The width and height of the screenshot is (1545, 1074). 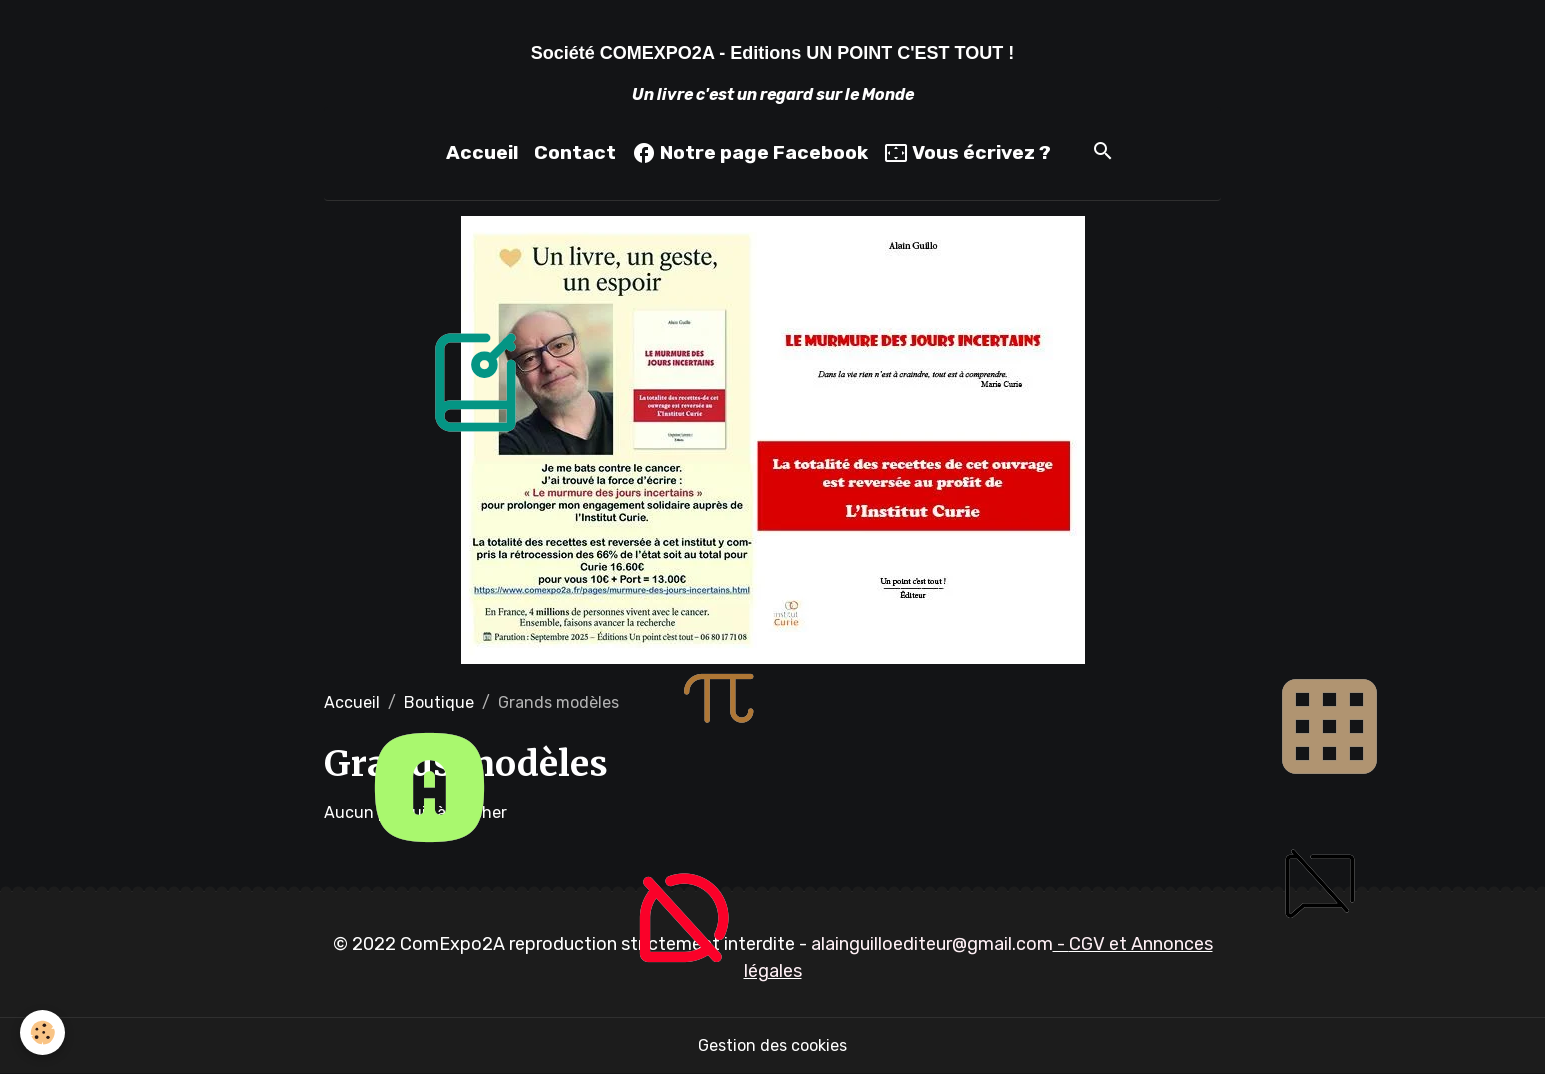 What do you see at coordinates (1329, 726) in the screenshot?
I see `view data in grid or table format` at bounding box center [1329, 726].